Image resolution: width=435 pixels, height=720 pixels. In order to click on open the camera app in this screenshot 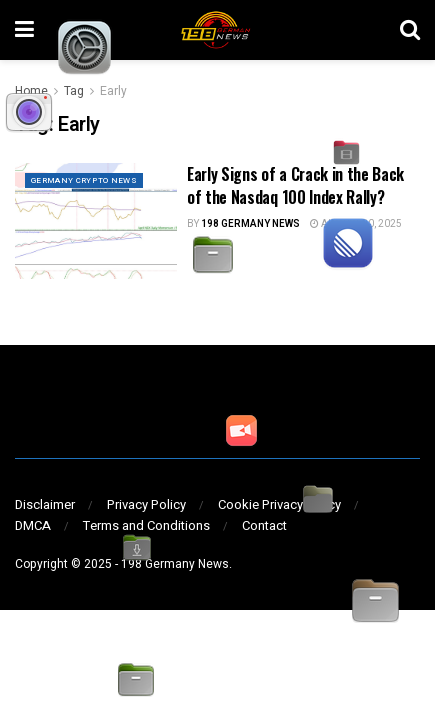, I will do `click(29, 112)`.